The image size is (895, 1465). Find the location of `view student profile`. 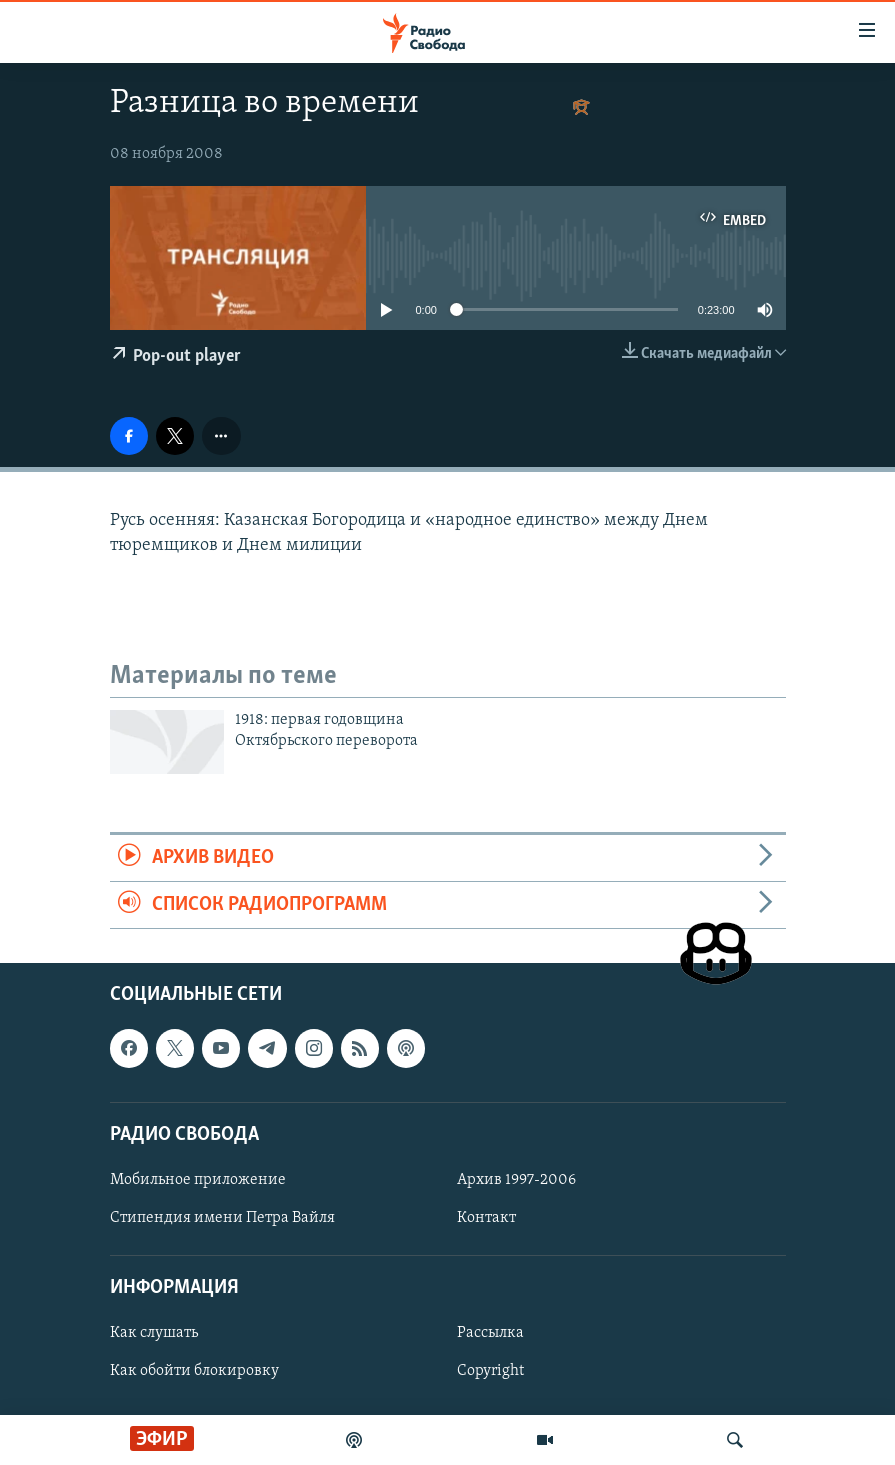

view student profile is located at coordinates (581, 107).